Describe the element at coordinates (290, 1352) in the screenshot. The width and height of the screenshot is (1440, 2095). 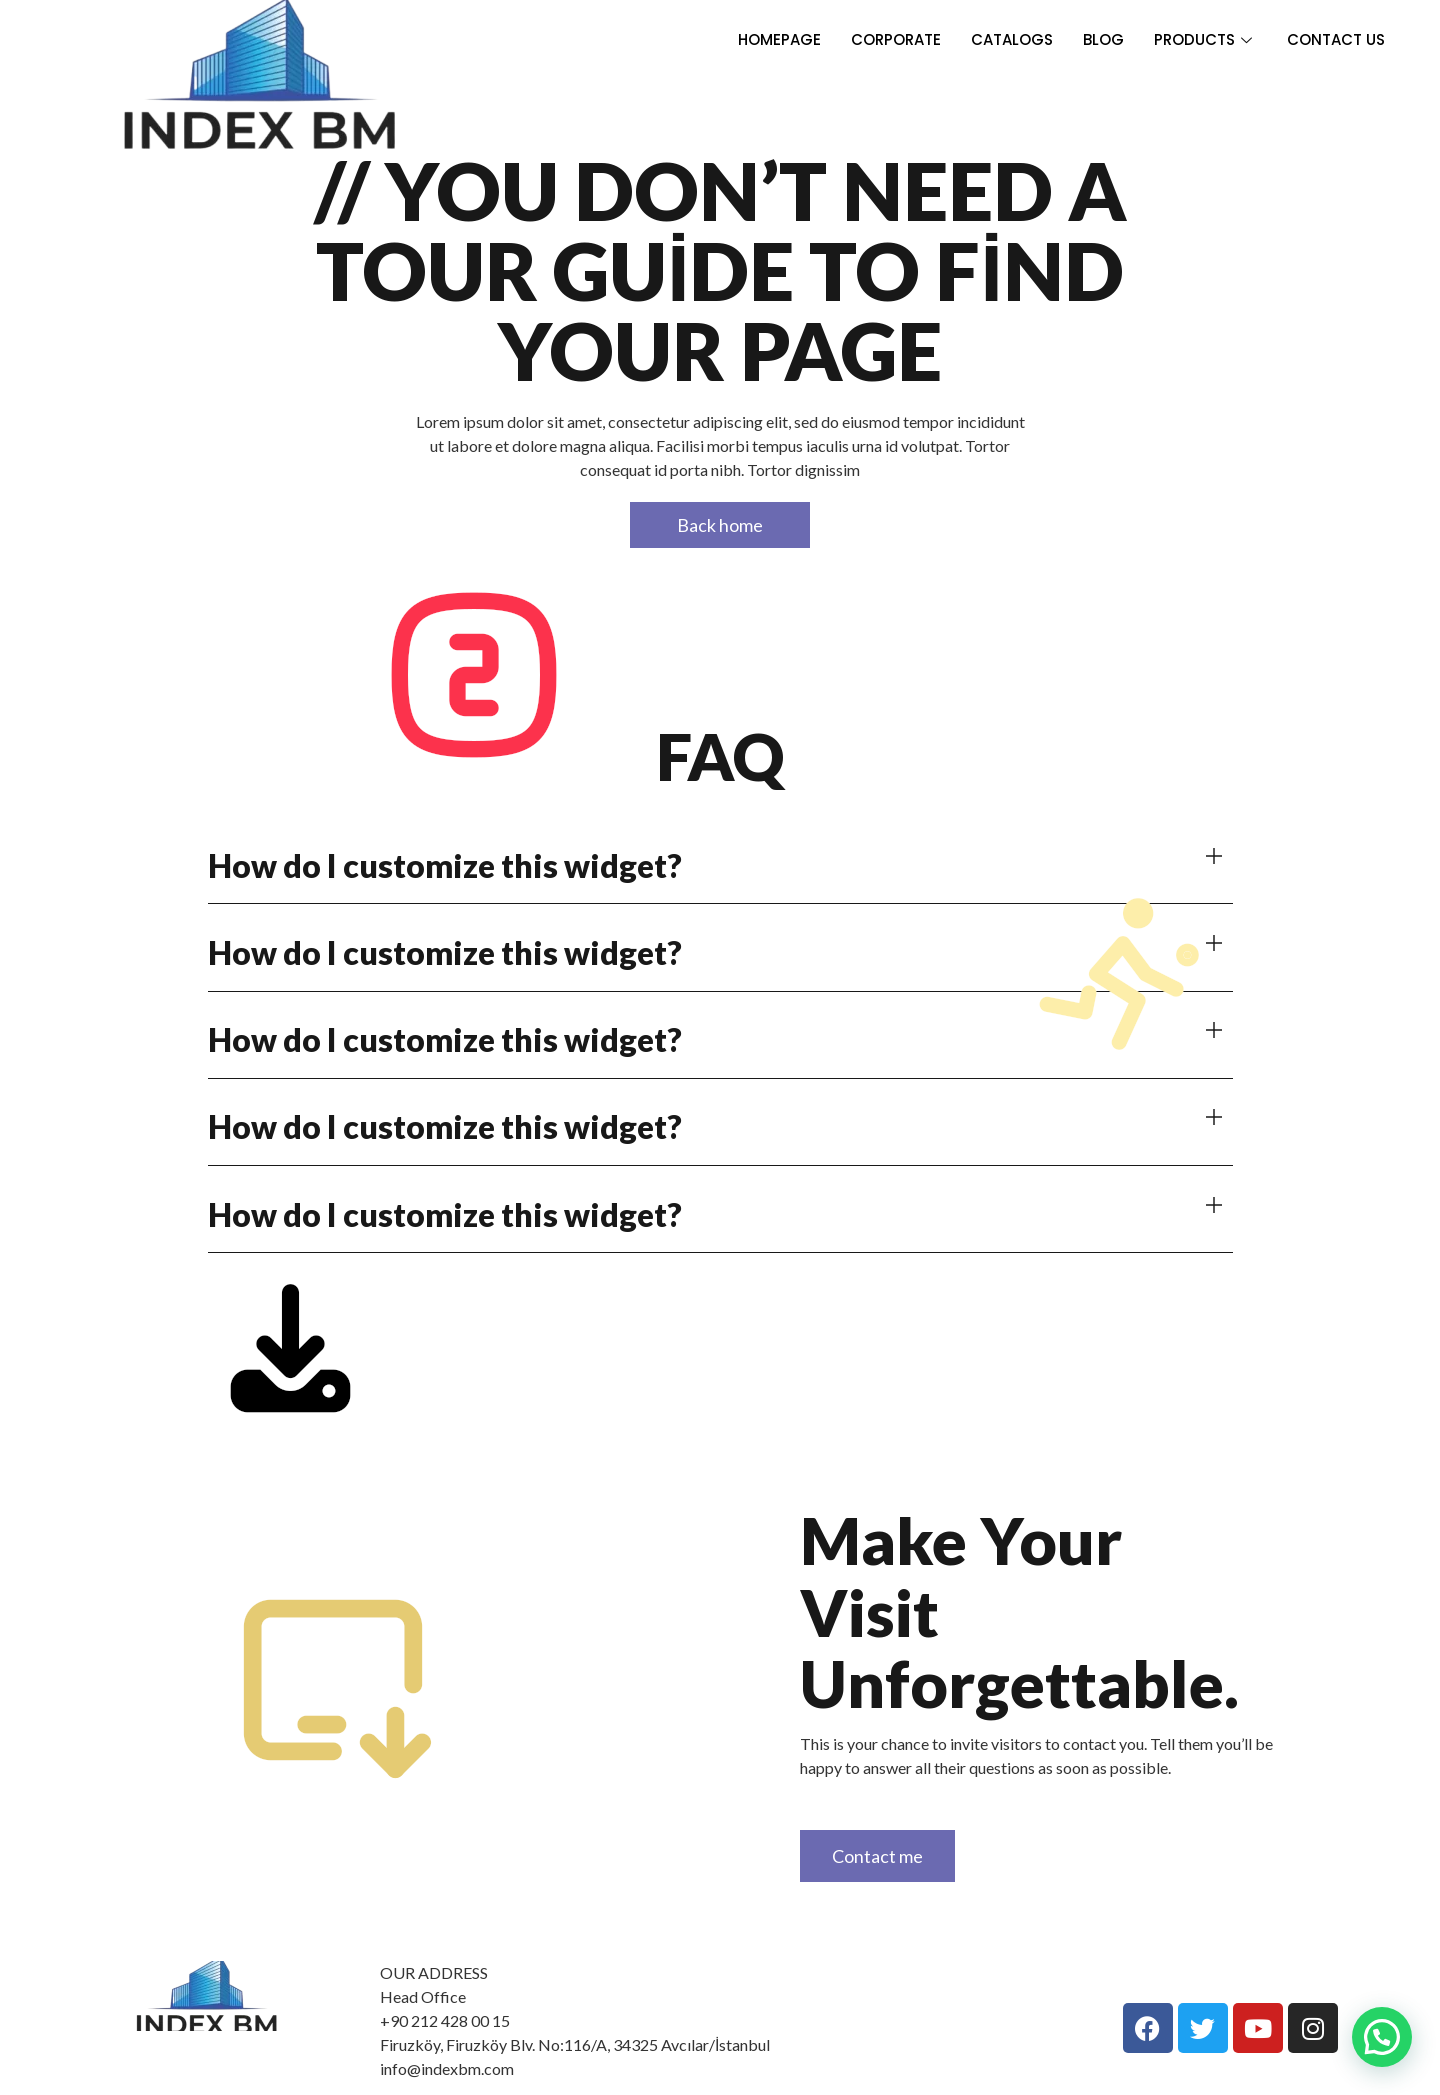
I see `download a file to your device` at that location.